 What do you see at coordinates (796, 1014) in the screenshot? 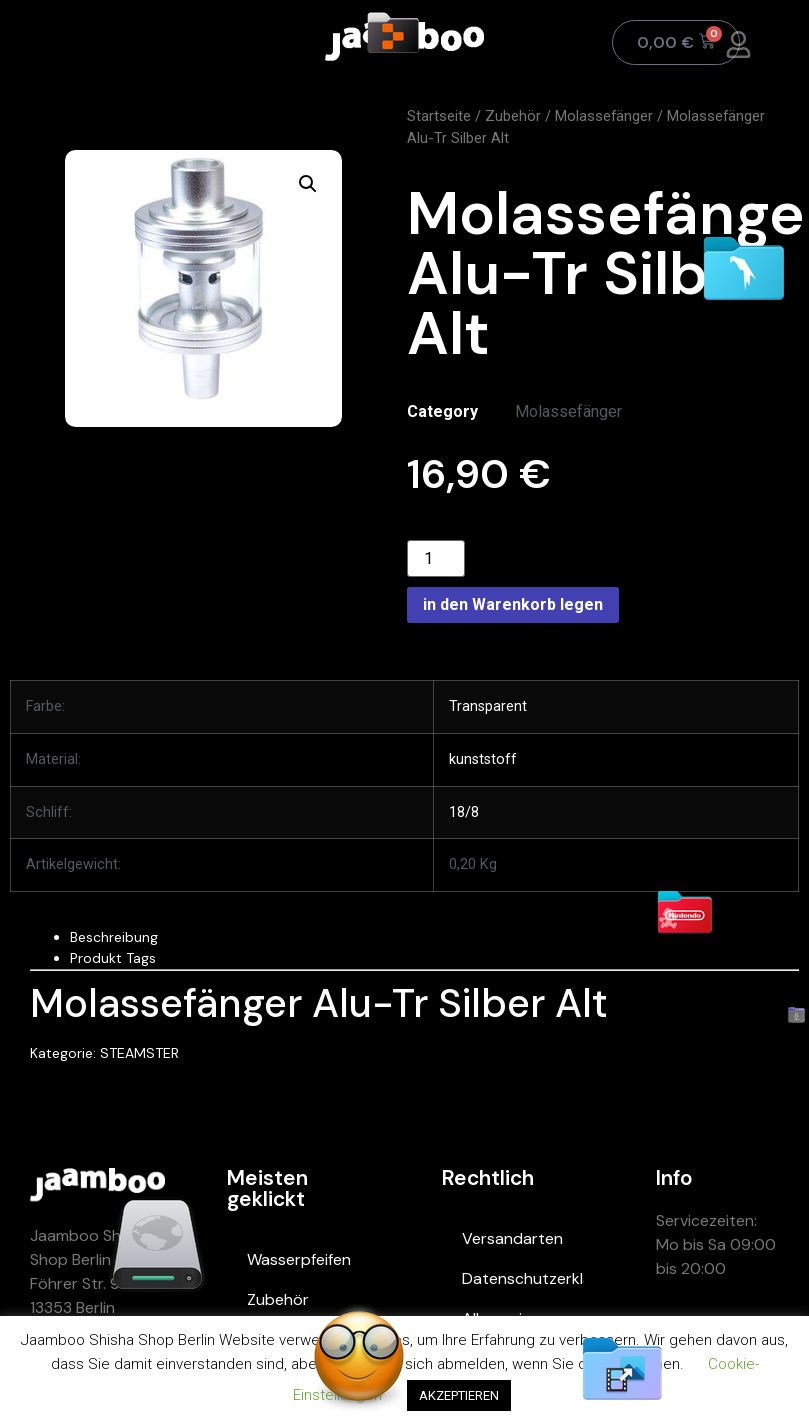
I see `open your downloads folder` at bounding box center [796, 1014].